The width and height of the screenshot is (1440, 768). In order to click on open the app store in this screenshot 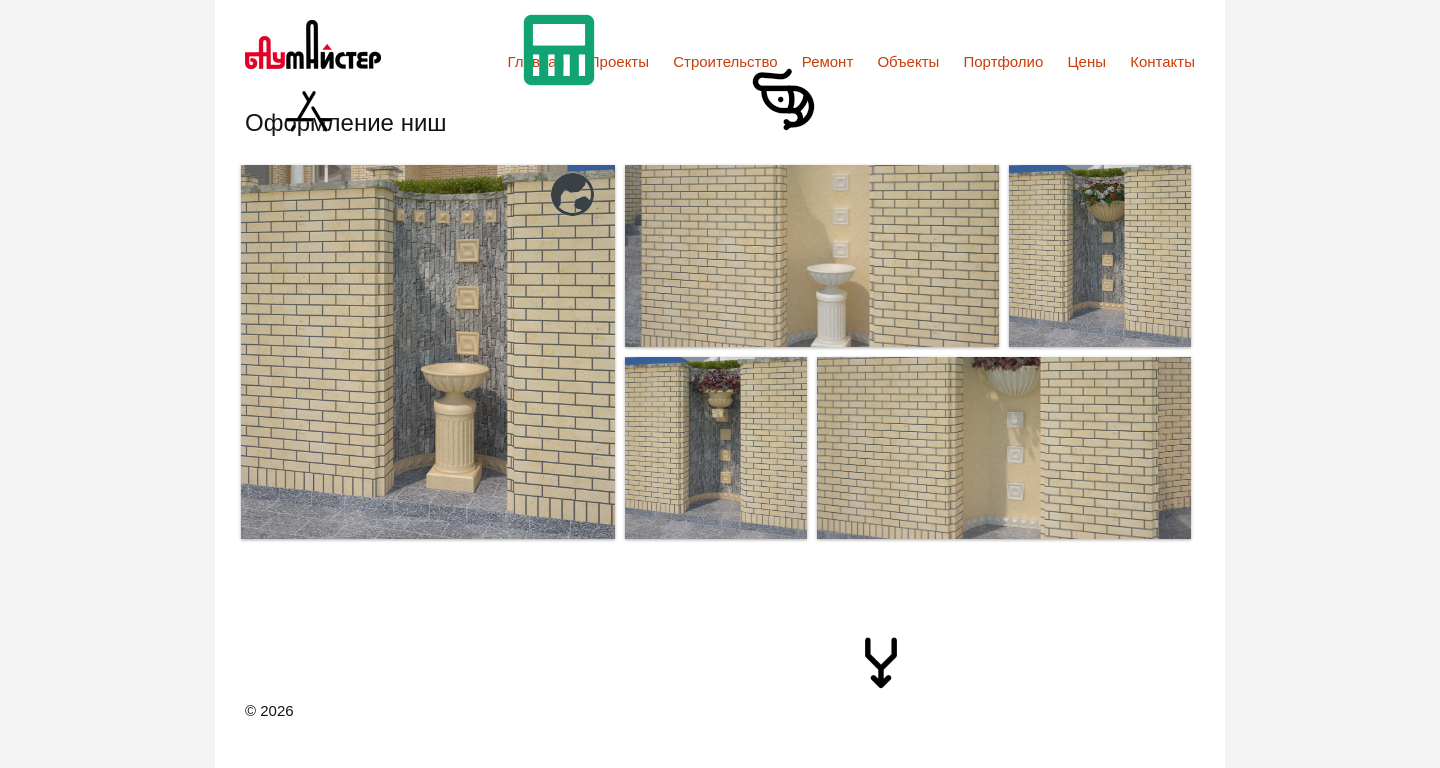, I will do `click(309, 113)`.